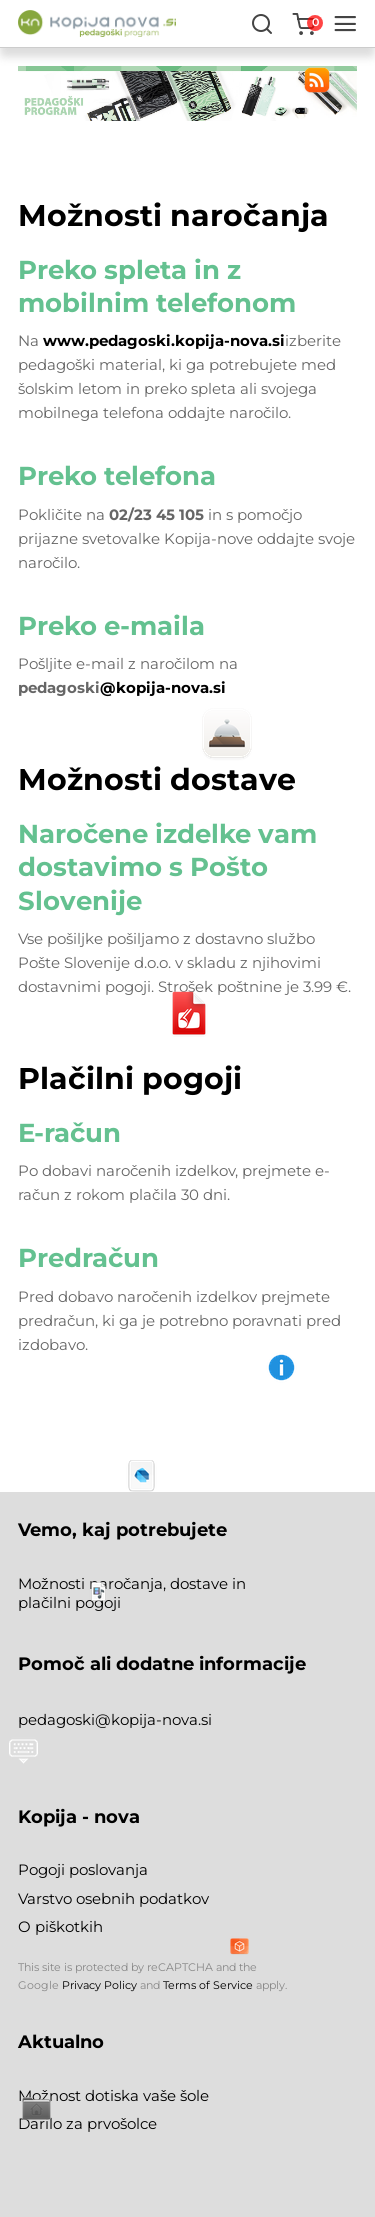 The height and width of the screenshot is (2217, 375). Describe the element at coordinates (36, 2108) in the screenshot. I see `access your home folder` at that location.